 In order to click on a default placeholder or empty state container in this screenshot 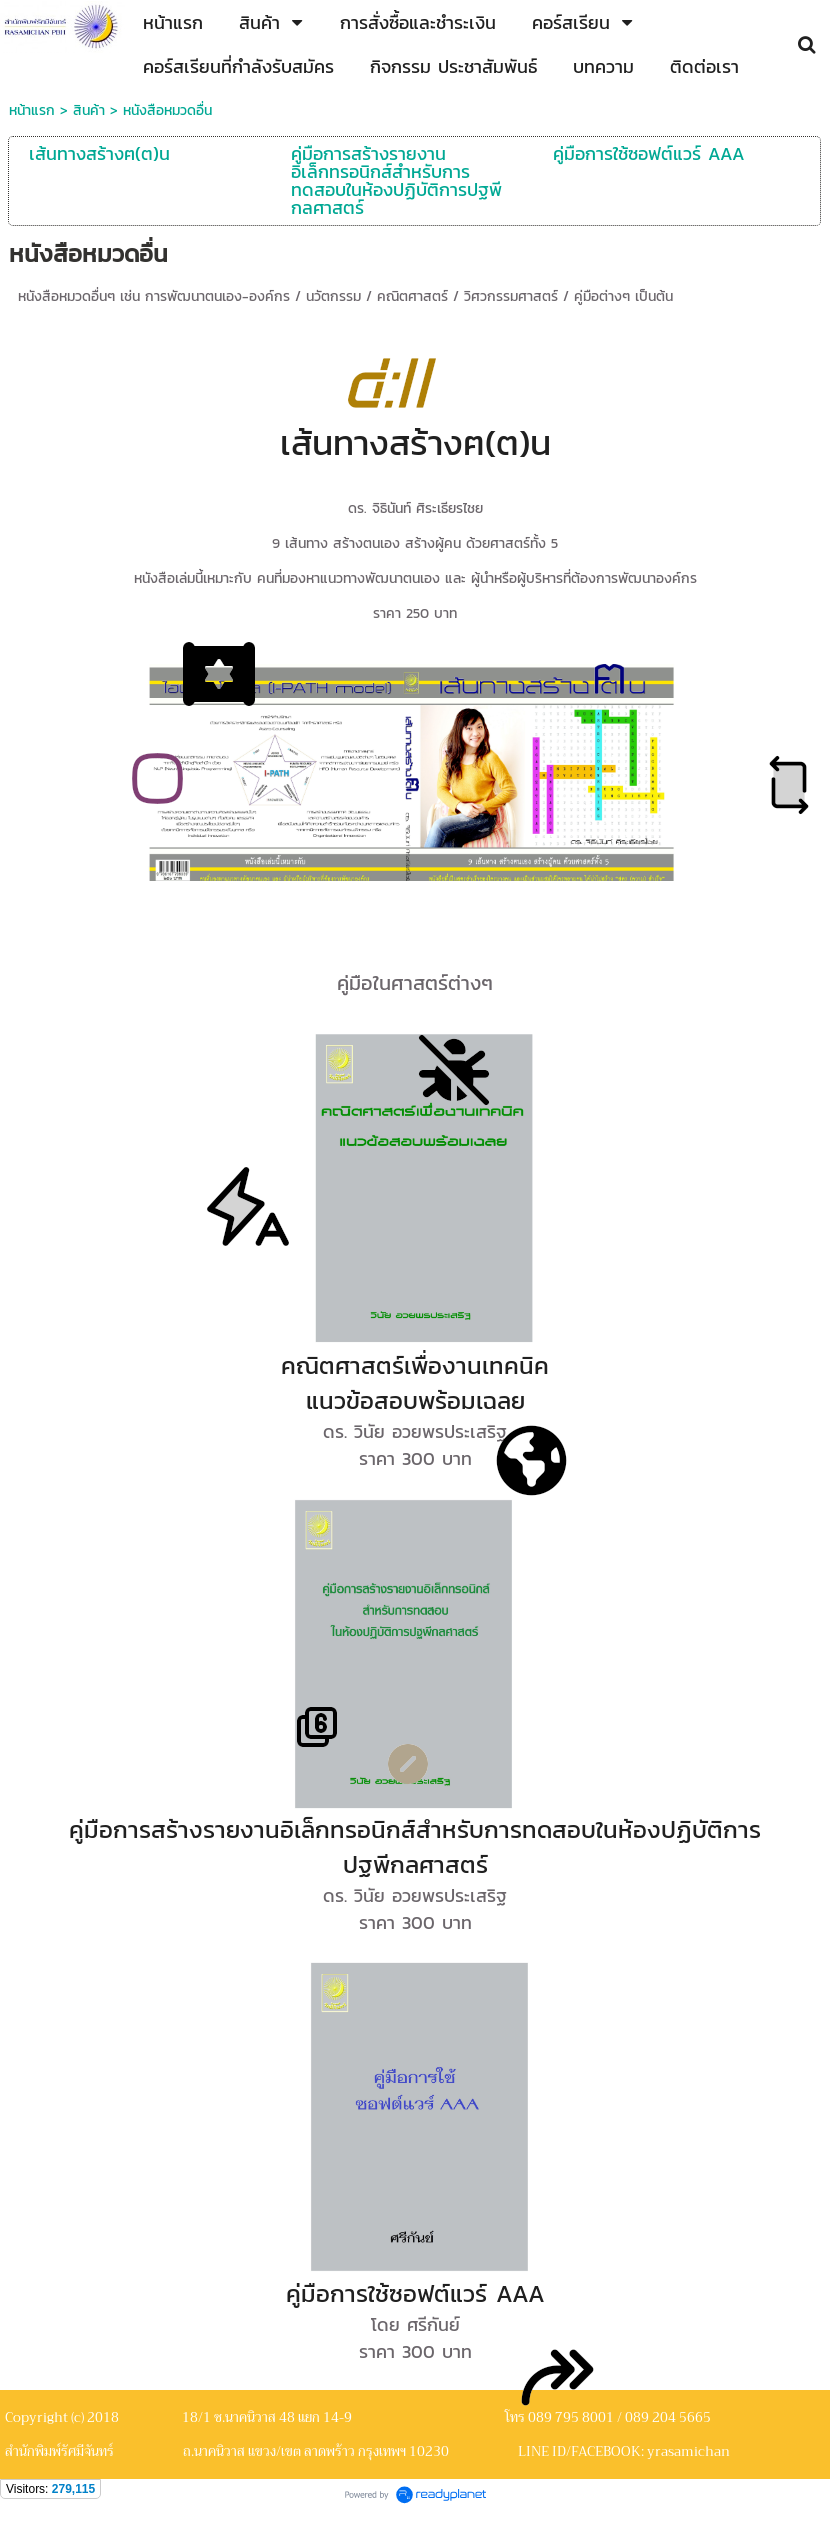, I will do `click(157, 778)`.